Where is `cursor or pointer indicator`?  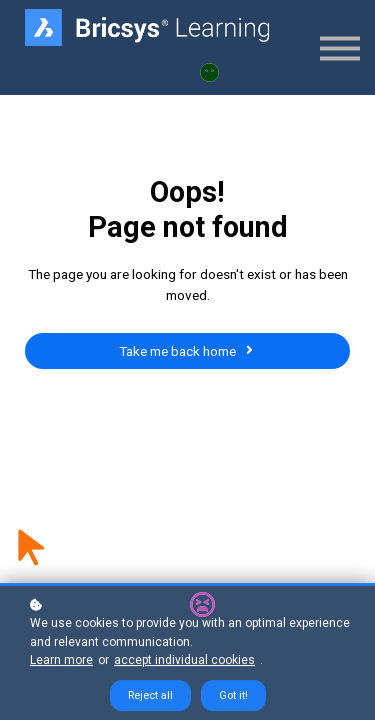
cursor or pointer indicator is located at coordinates (29, 547).